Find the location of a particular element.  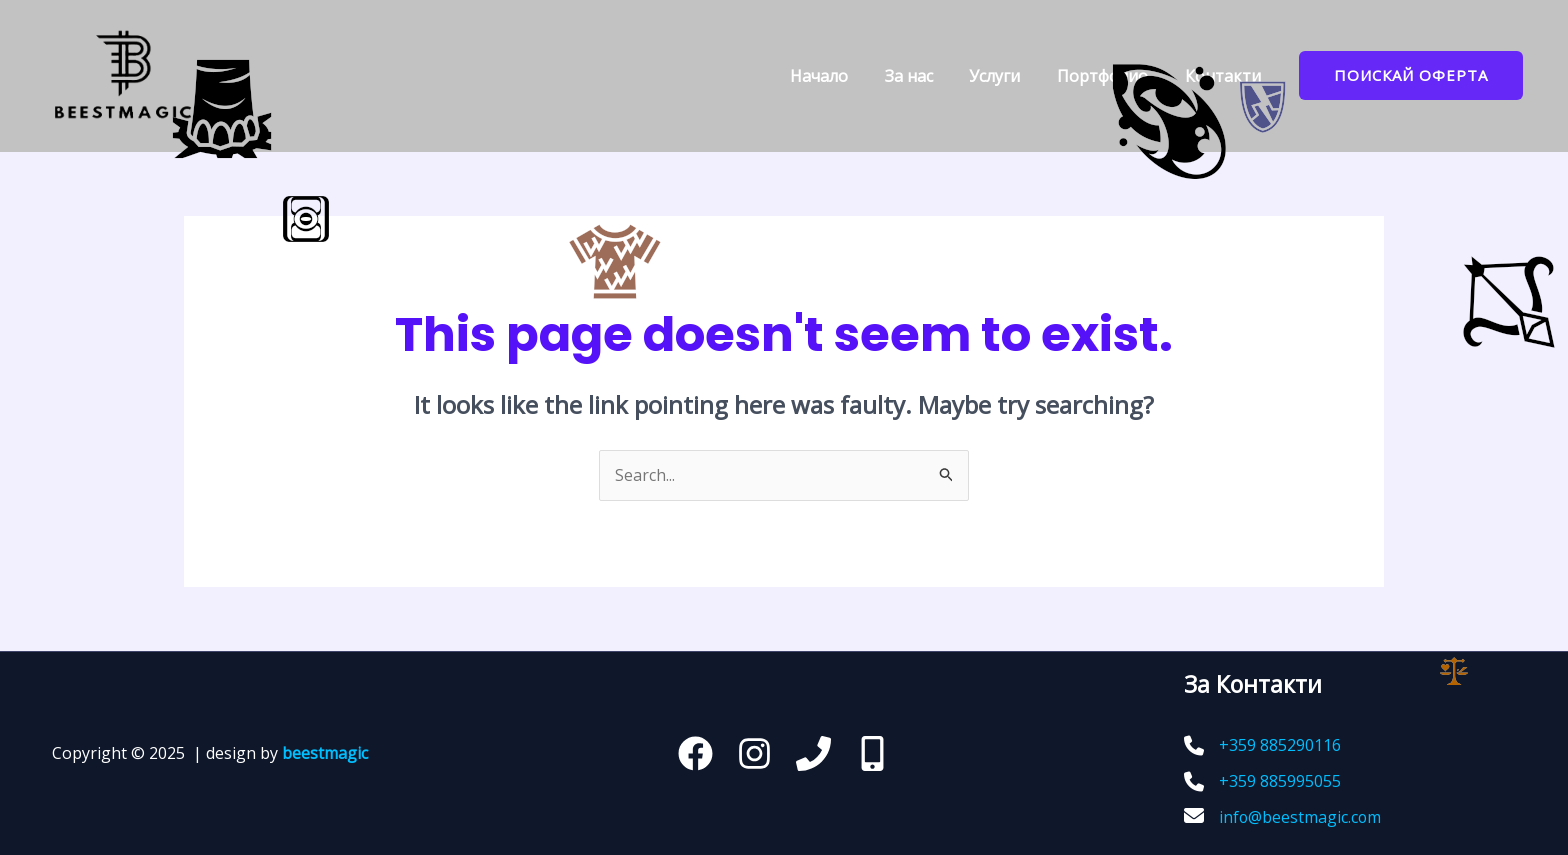

cast a water-based spell or ability is located at coordinates (1169, 121).